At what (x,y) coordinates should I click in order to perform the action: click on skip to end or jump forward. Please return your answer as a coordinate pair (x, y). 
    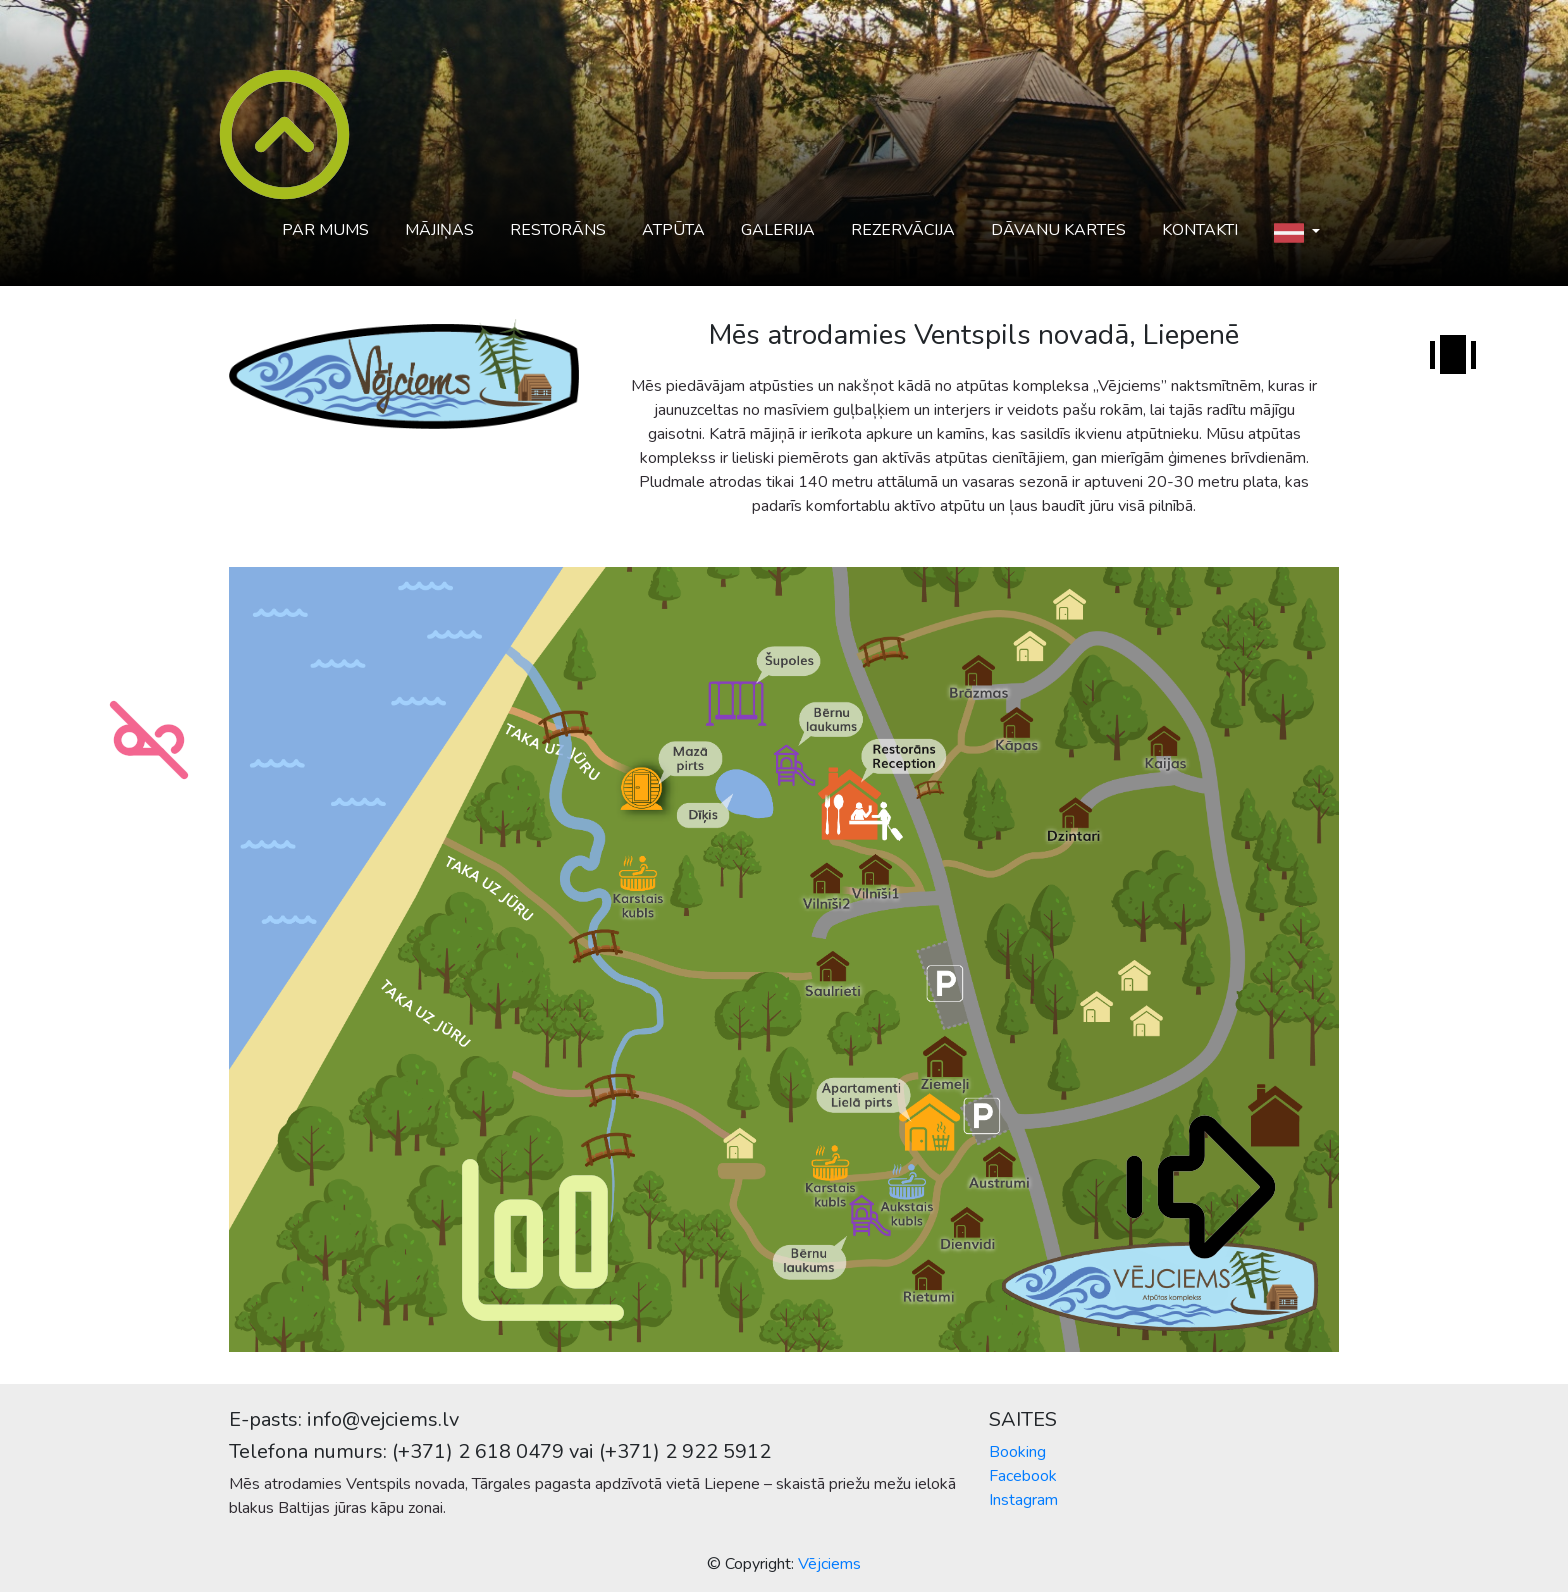
    Looking at the image, I should click on (1197, 1187).